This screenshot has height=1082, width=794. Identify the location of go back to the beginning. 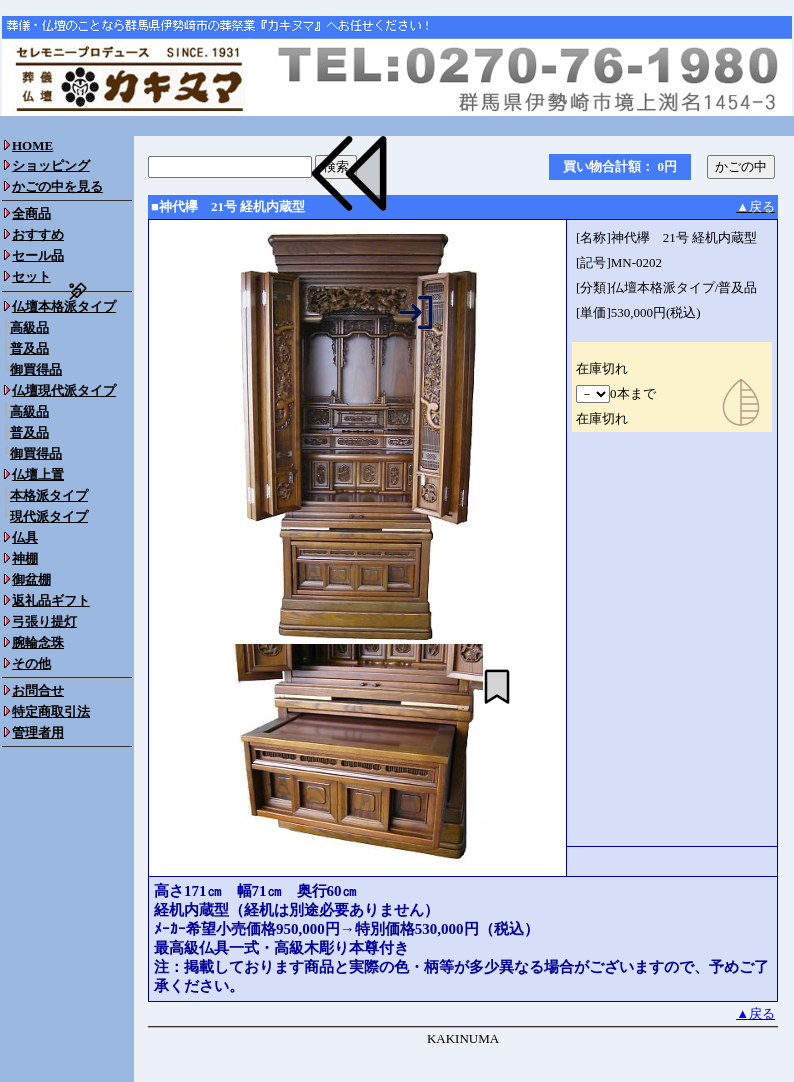
(352, 173).